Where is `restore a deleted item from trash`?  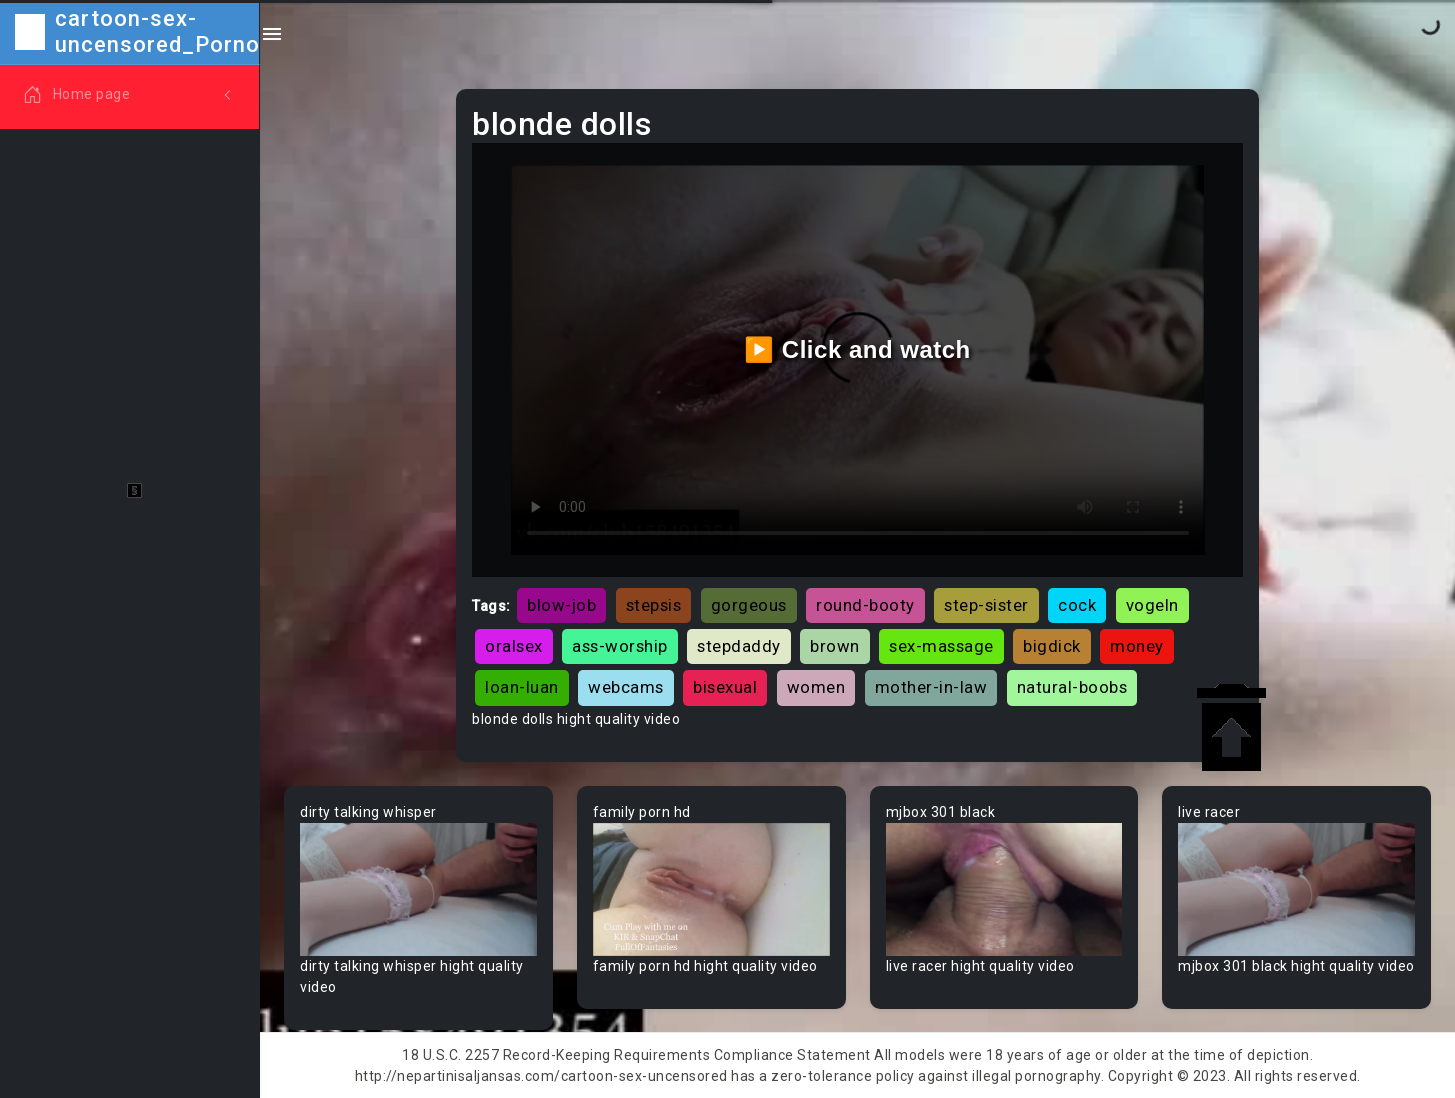 restore a deleted item from trash is located at coordinates (1231, 727).